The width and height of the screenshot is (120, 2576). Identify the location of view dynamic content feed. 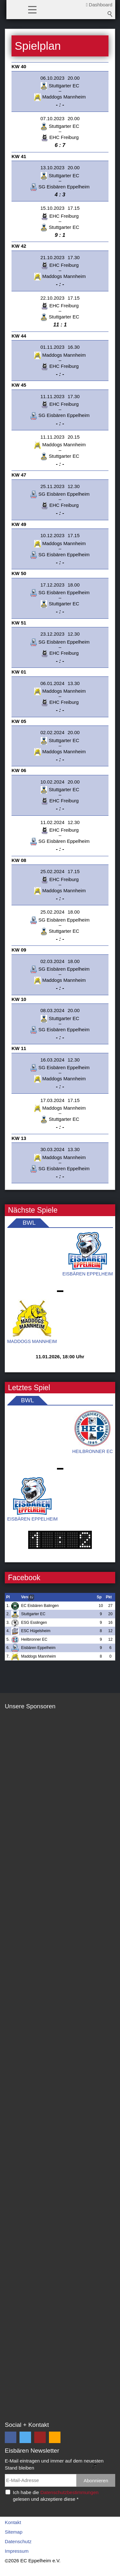
(94, 2466).